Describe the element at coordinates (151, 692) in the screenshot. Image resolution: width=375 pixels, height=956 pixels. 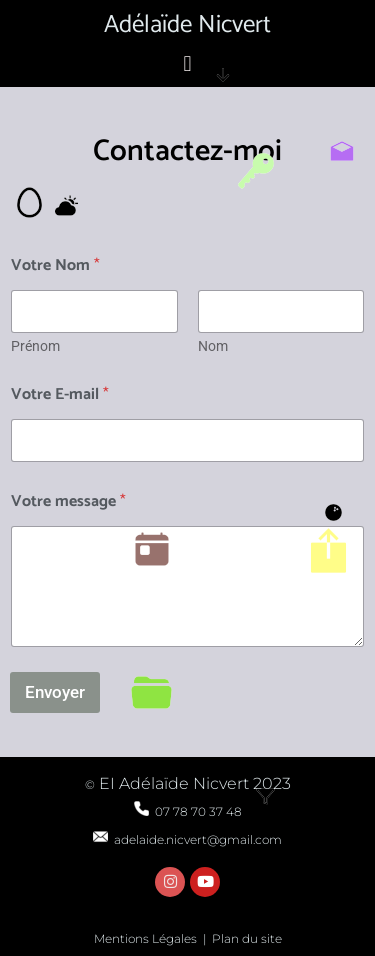
I see `open folder to view contents` at that location.